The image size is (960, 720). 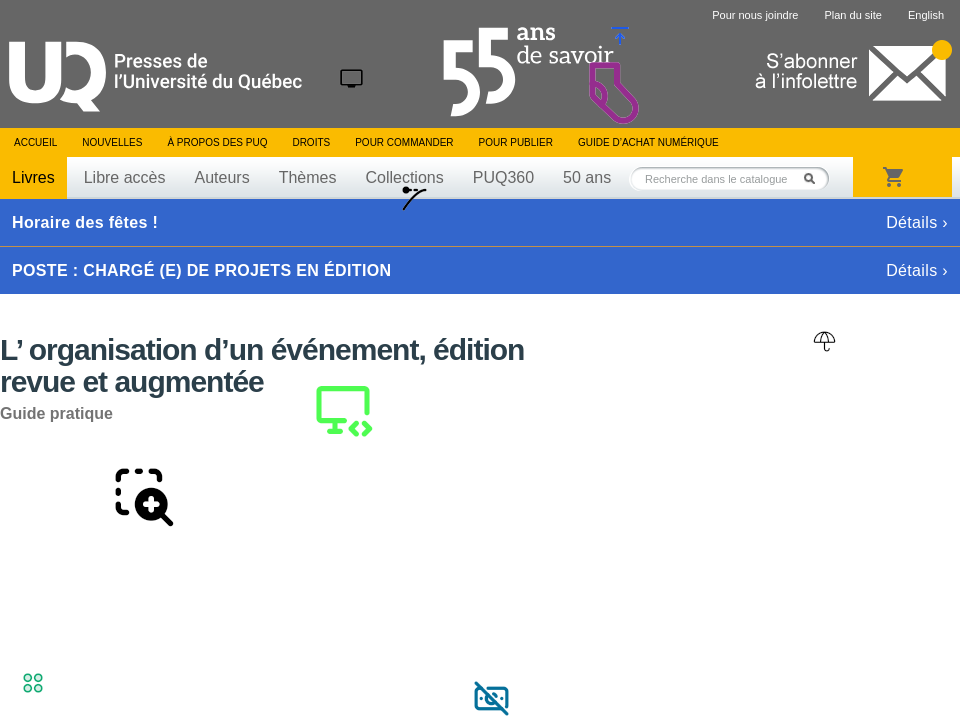 I want to click on scroll to top of page, so click(x=620, y=36).